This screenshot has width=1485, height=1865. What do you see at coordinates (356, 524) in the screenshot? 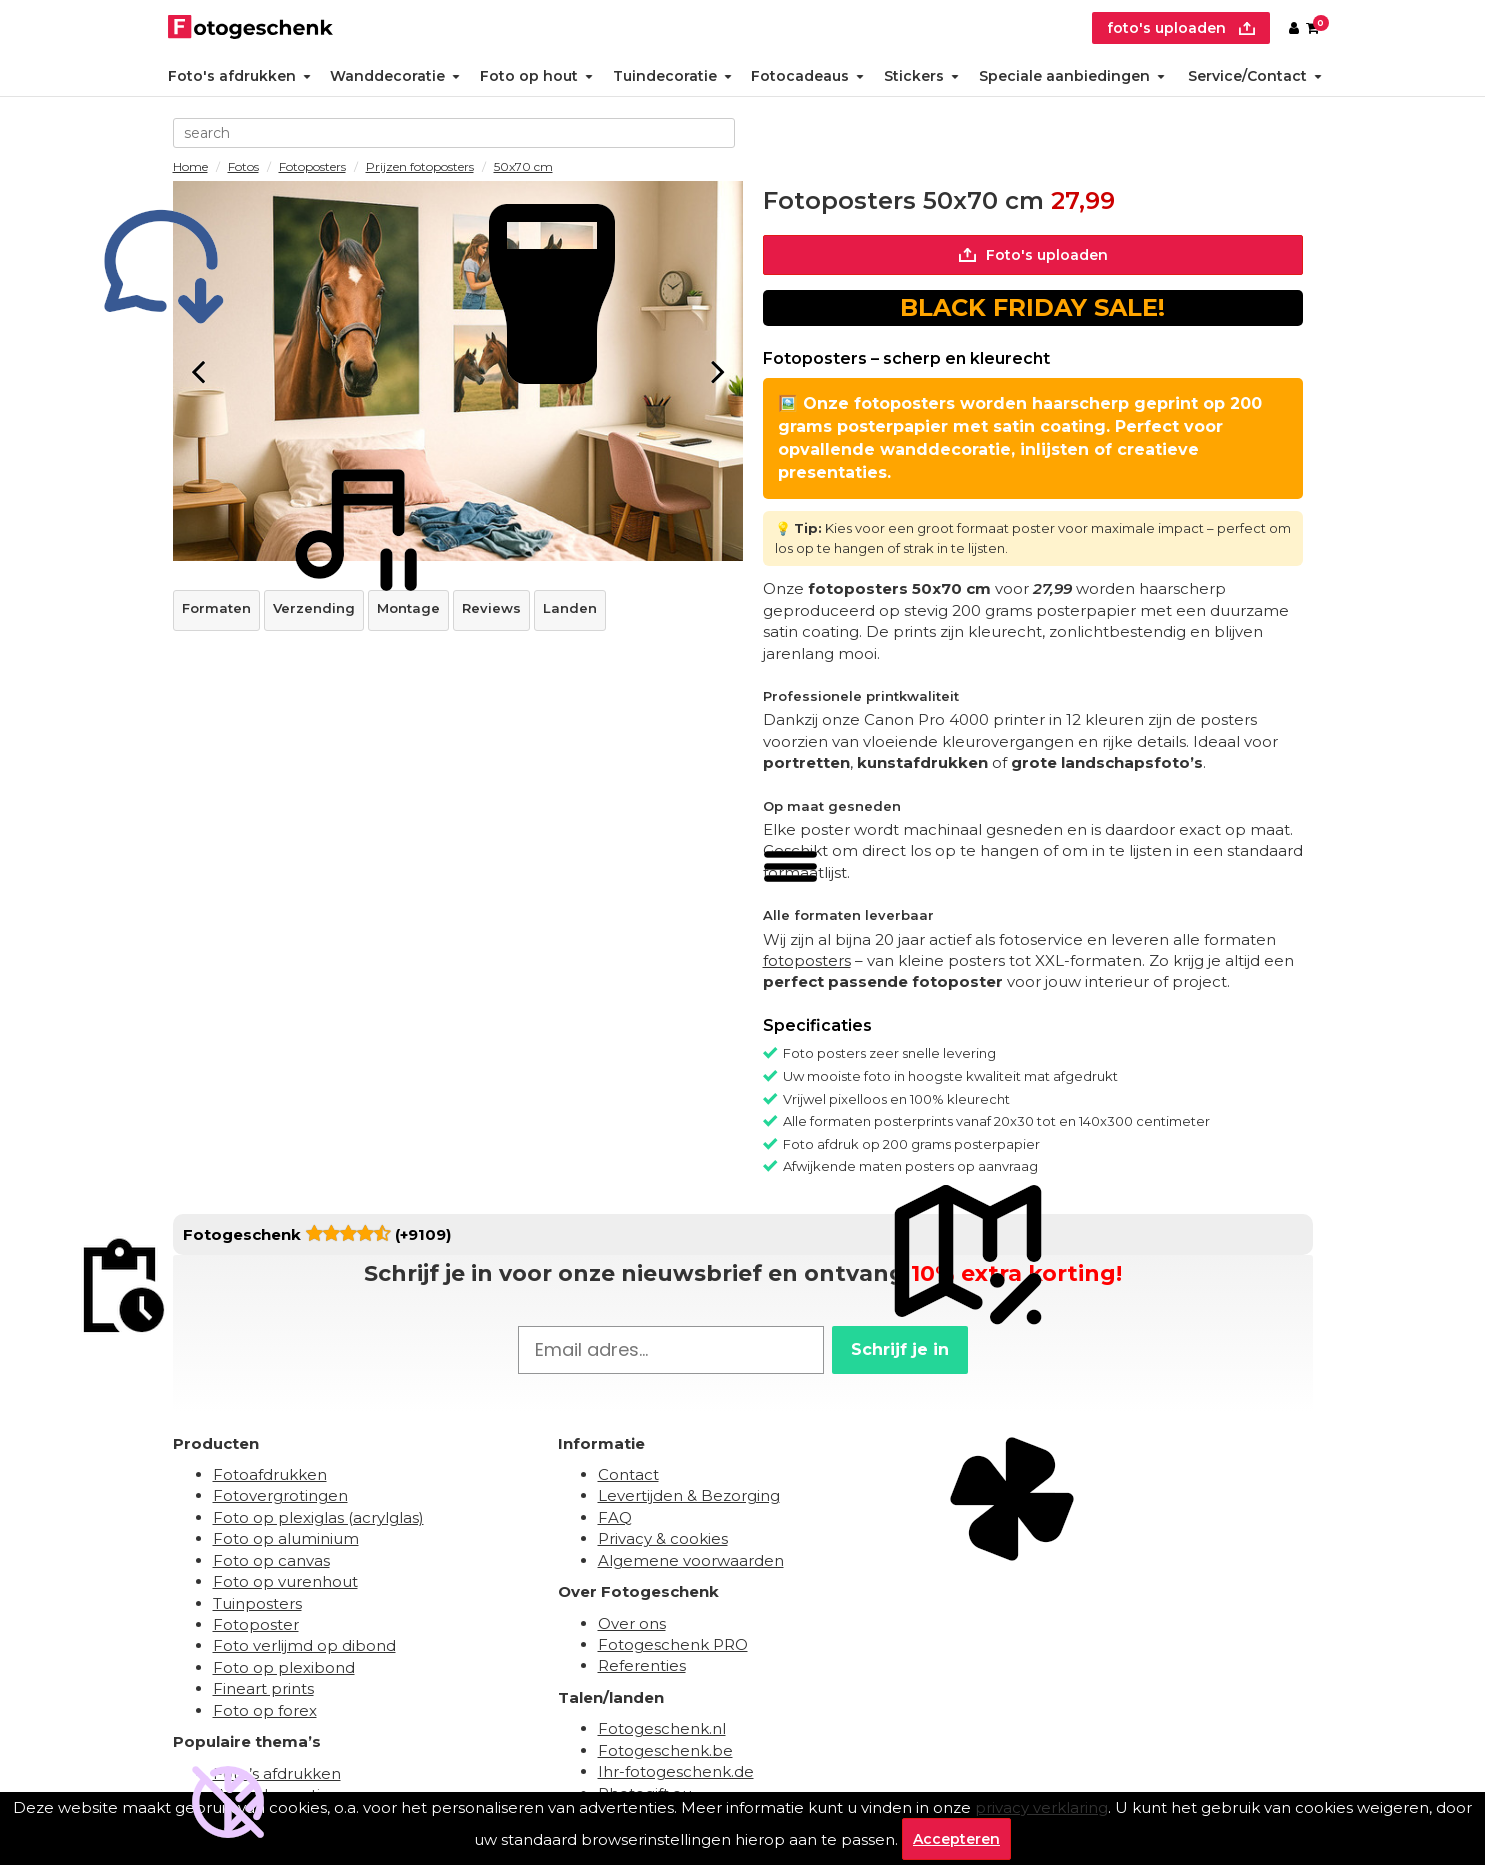
I see `pause the currently playing music` at bounding box center [356, 524].